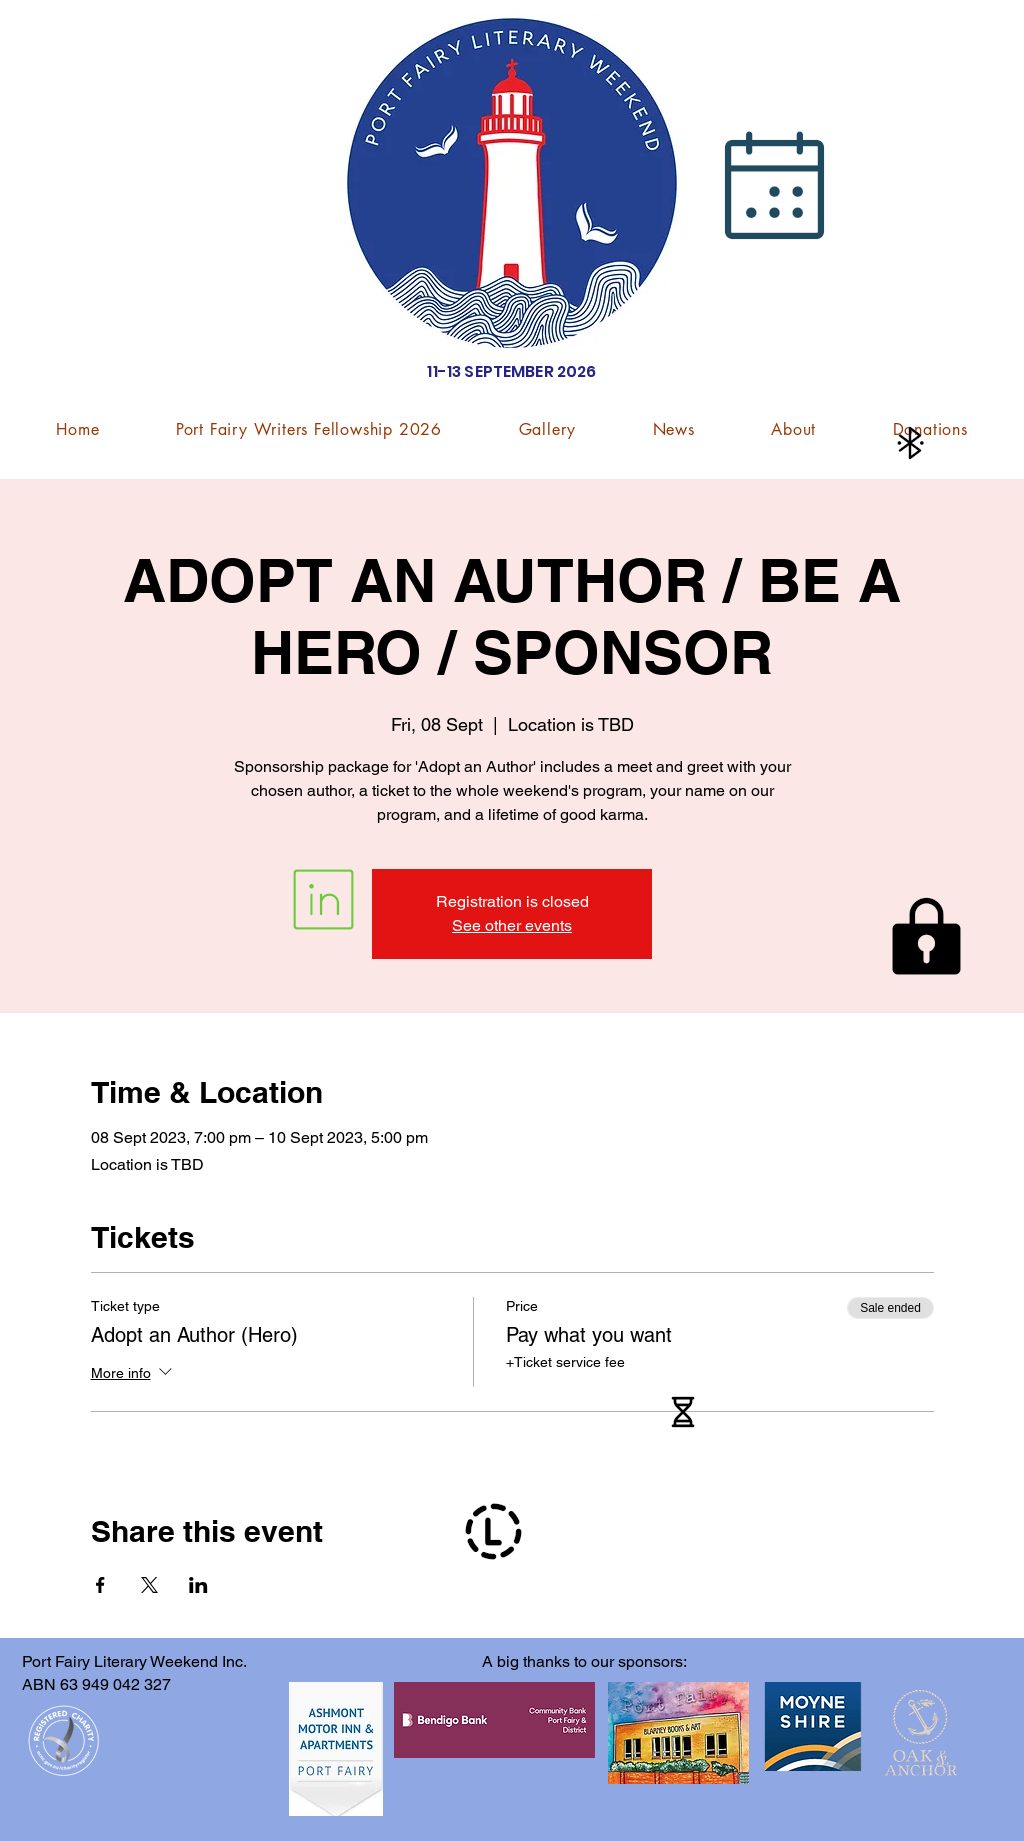 The width and height of the screenshot is (1024, 1841). I want to click on indicates a process is in progress, so click(683, 1412).